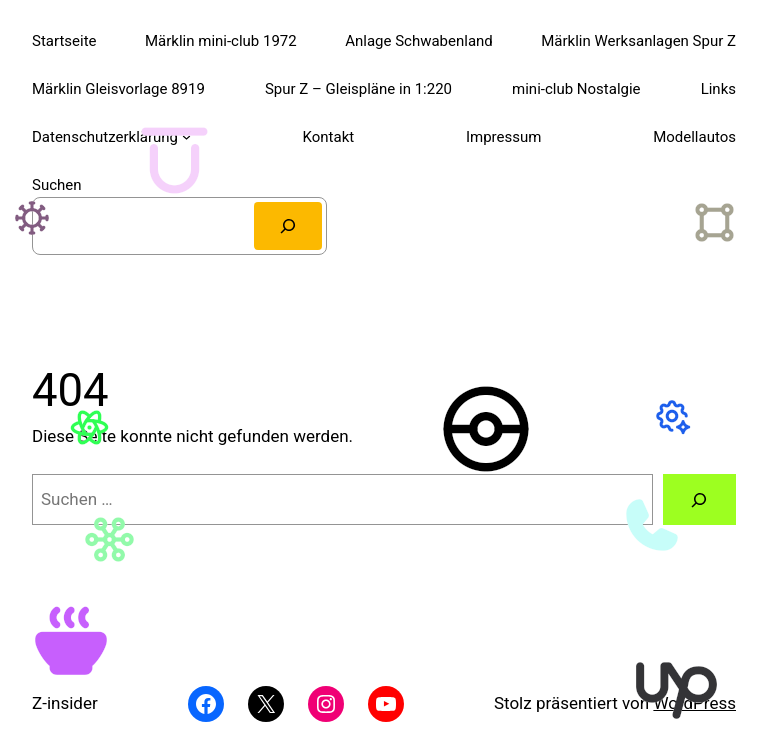 This screenshot has height=751, width=768. I want to click on view ring network topology, so click(714, 222).